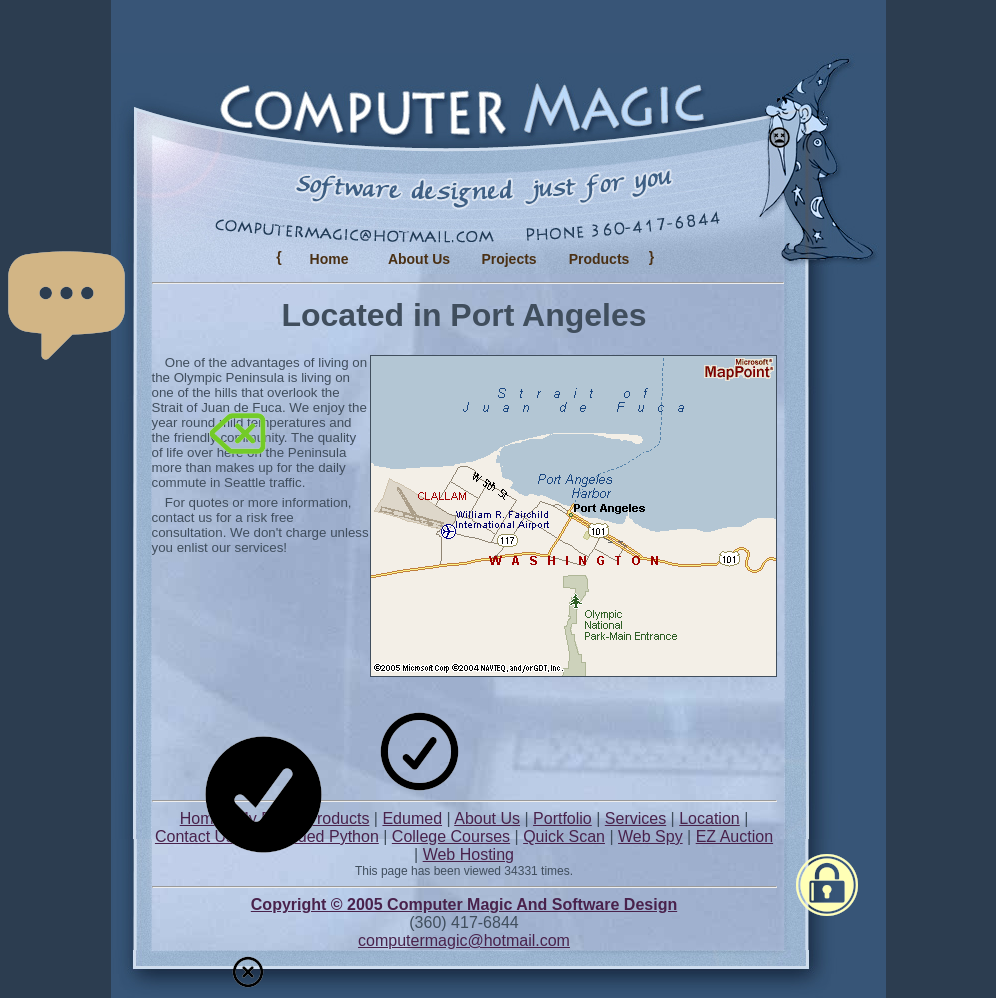  What do you see at coordinates (248, 972) in the screenshot?
I see `close or dismiss a dialog` at bounding box center [248, 972].